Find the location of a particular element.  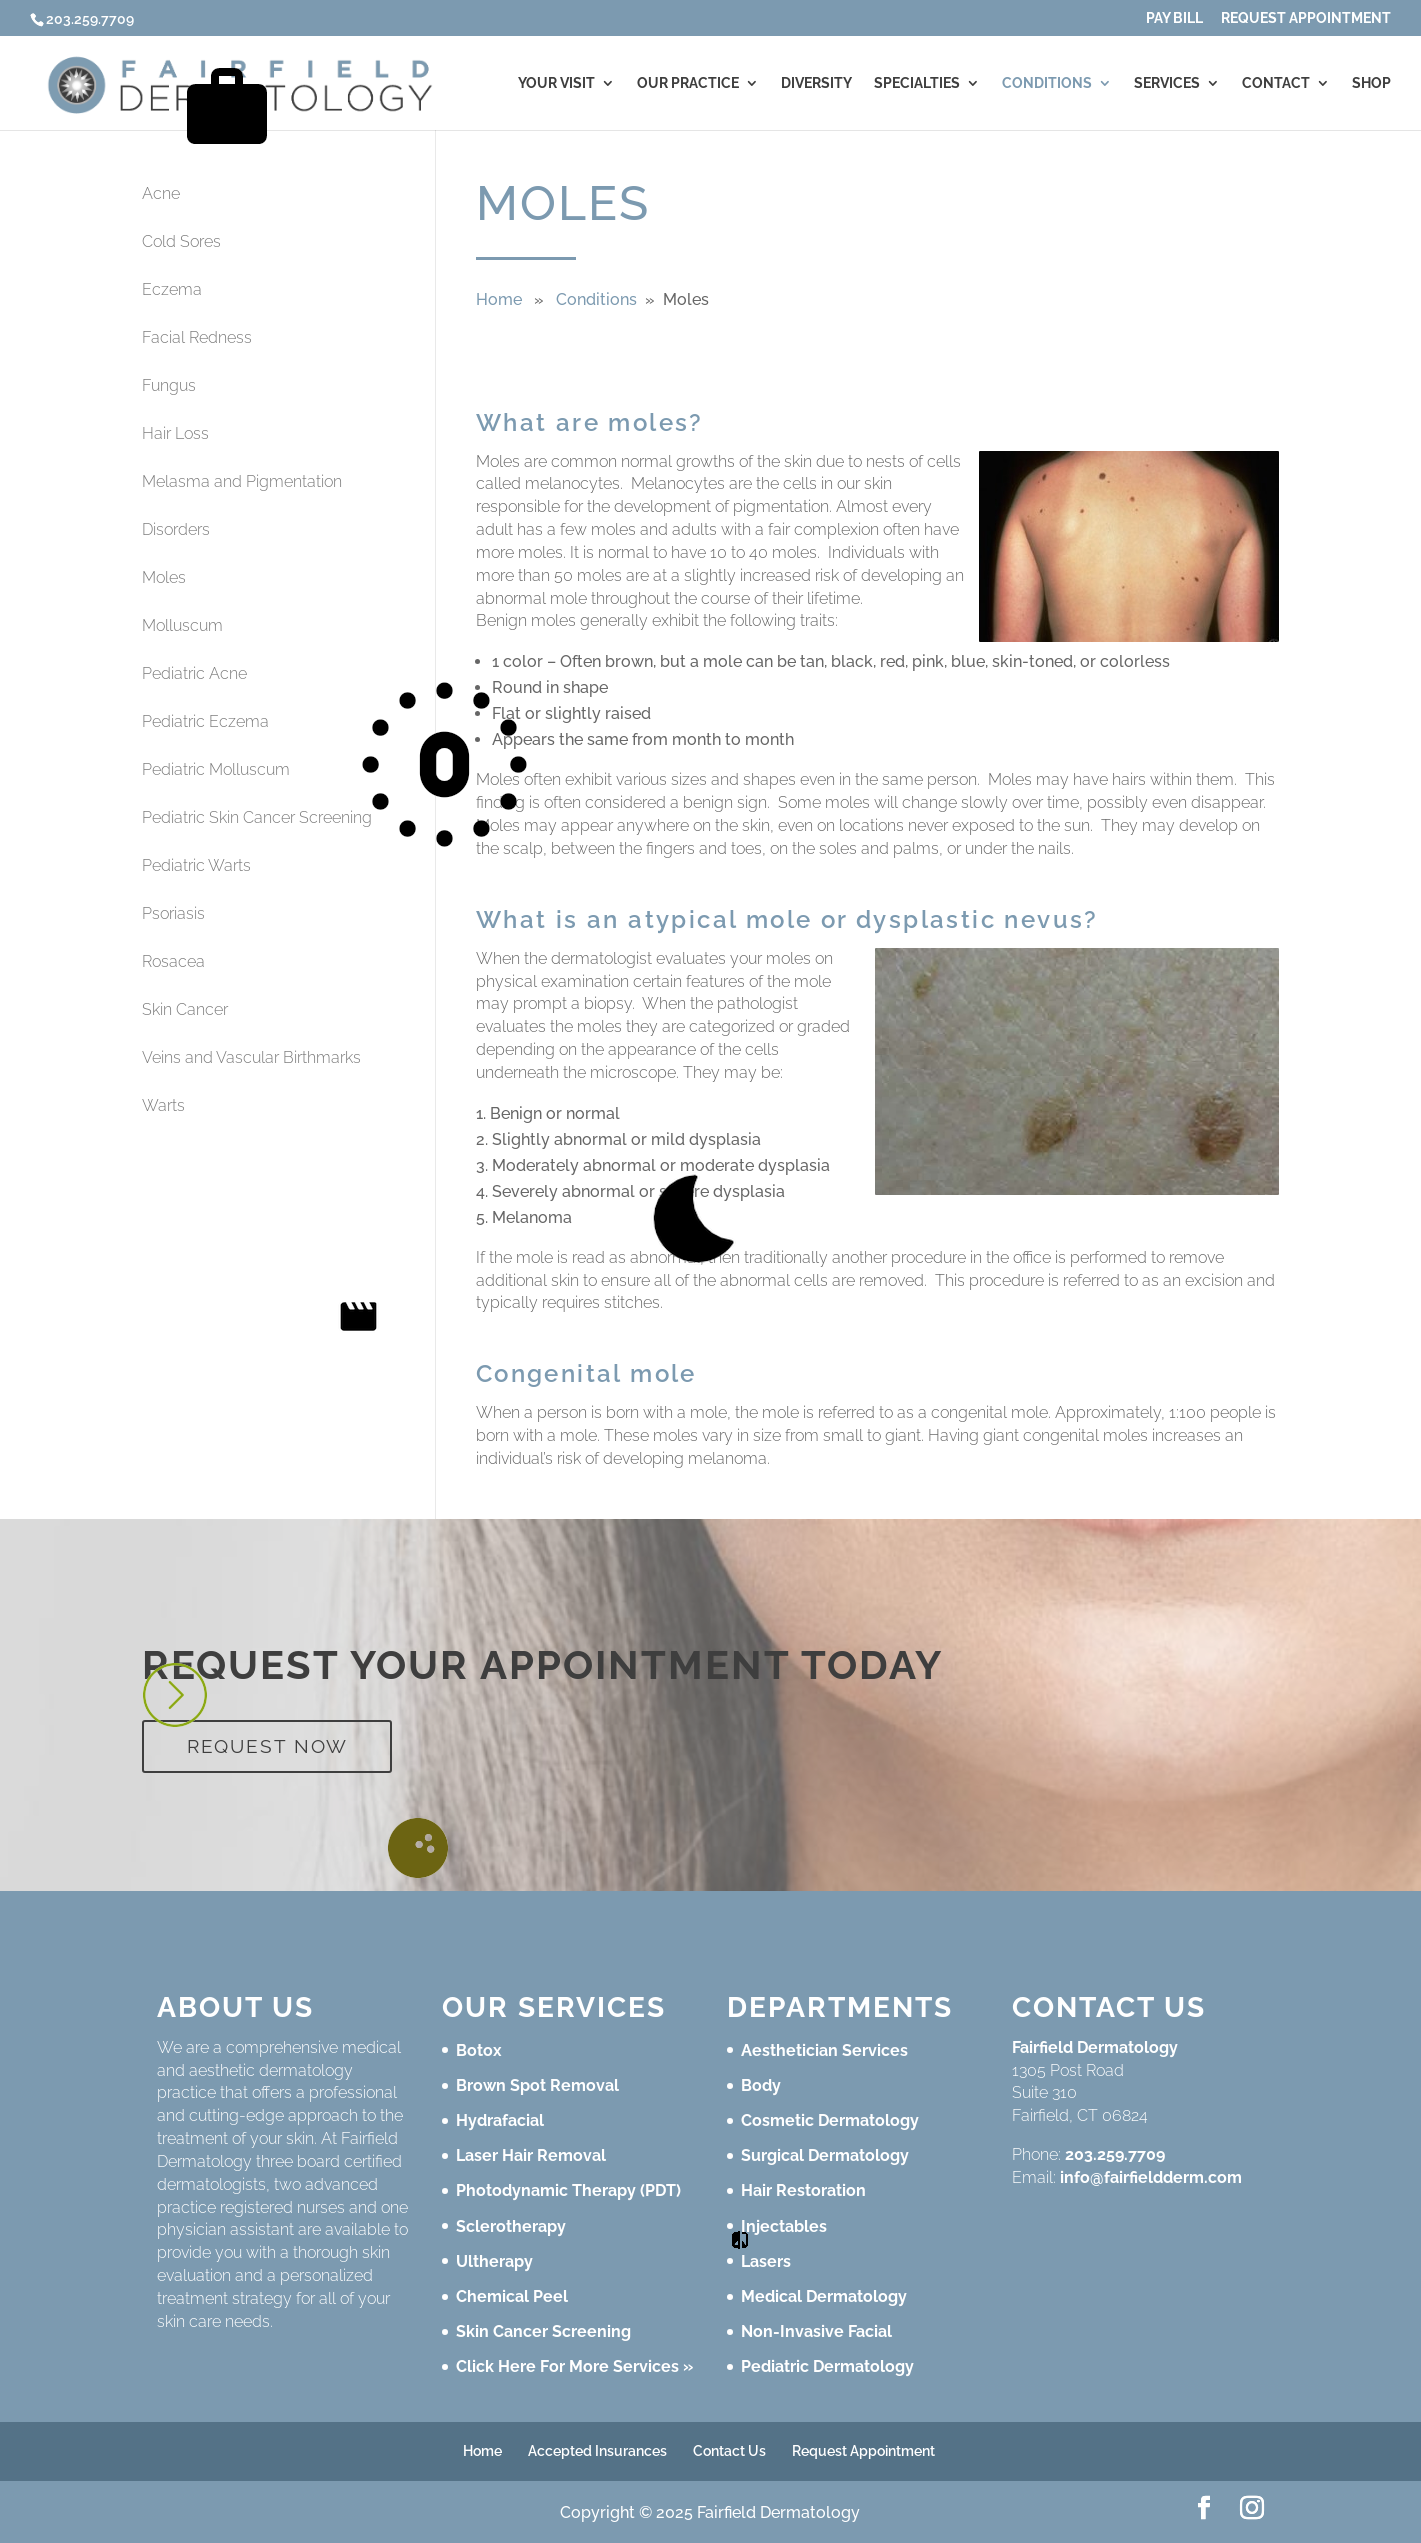

access work-related files or apps is located at coordinates (227, 108).